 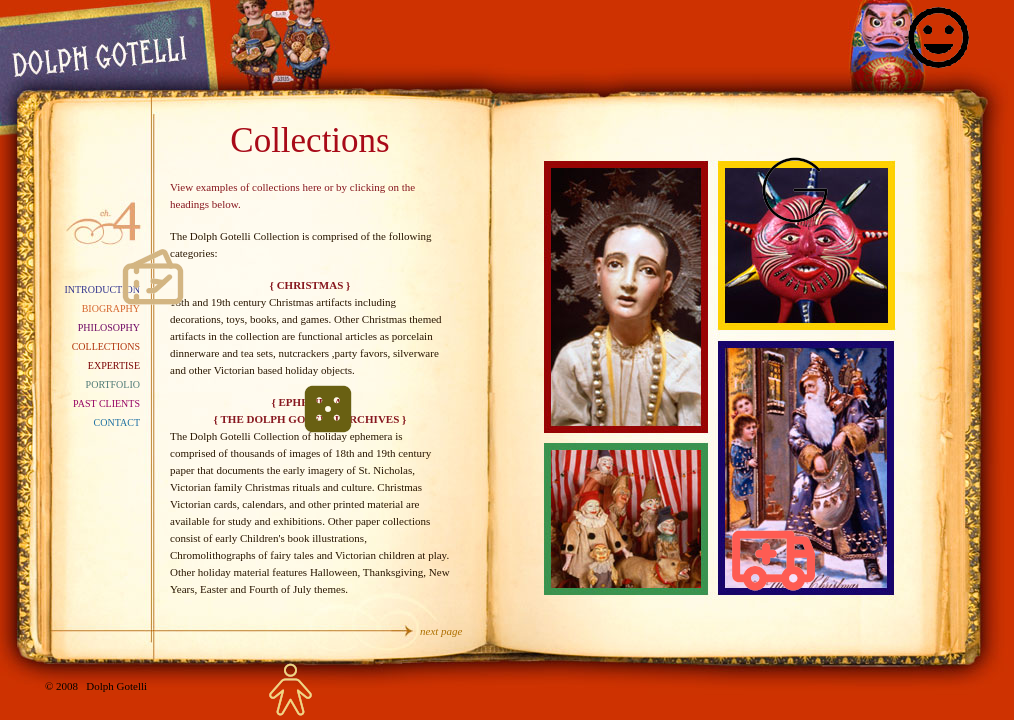 I want to click on indicates a mosque or islamic place of worship nearby, so click(x=668, y=336).